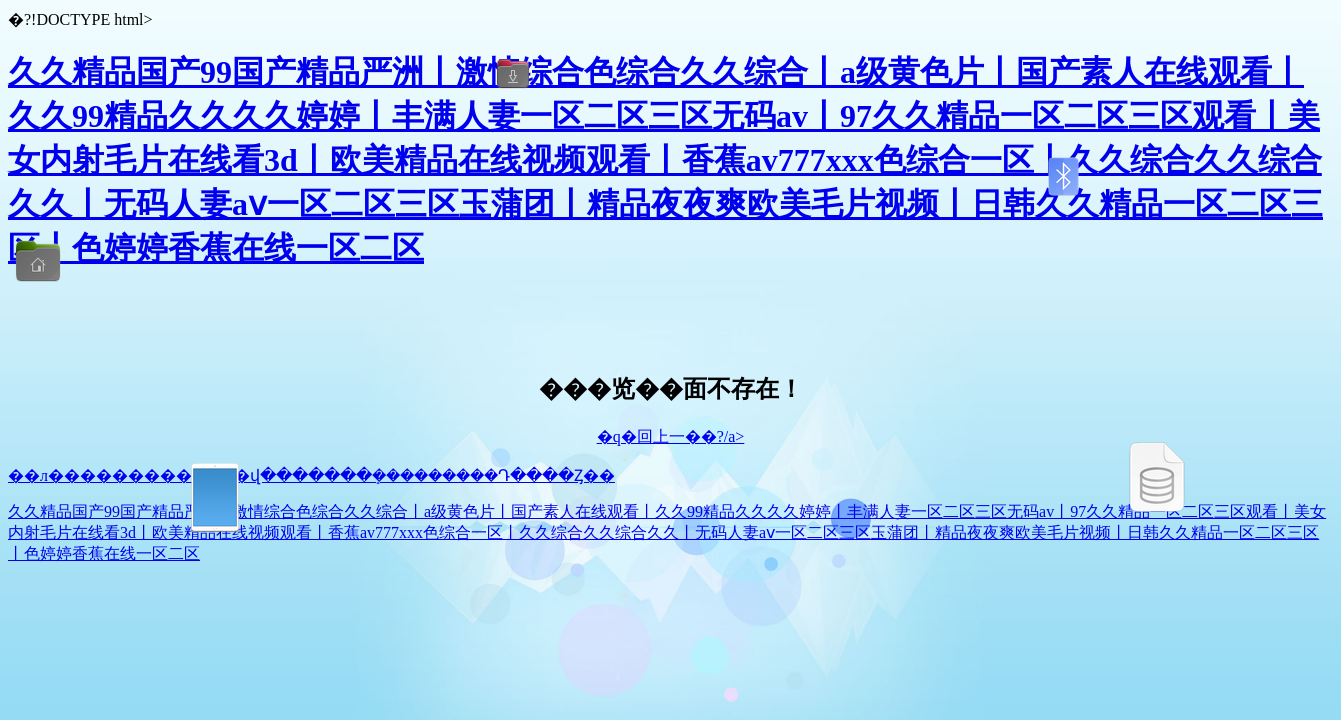 Image resolution: width=1341 pixels, height=720 pixels. I want to click on access your downloads folder, so click(513, 73).